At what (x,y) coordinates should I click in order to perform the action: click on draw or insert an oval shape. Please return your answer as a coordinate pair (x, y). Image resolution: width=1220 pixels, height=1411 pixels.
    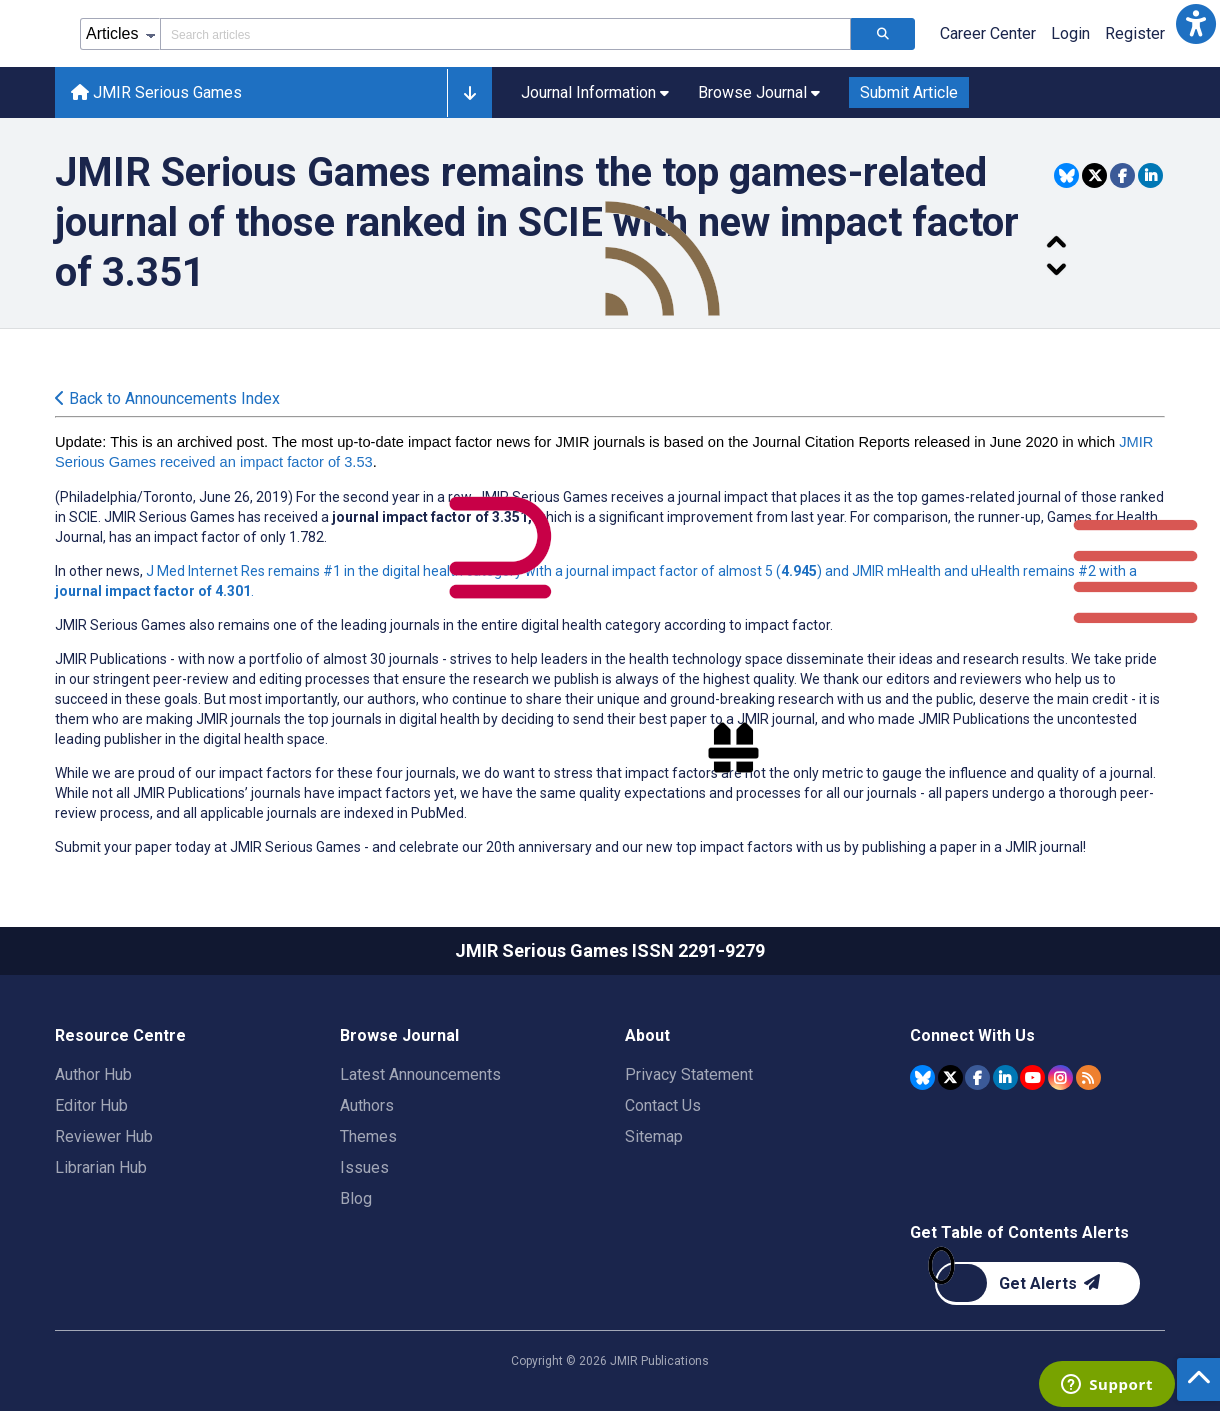
    Looking at the image, I should click on (941, 1265).